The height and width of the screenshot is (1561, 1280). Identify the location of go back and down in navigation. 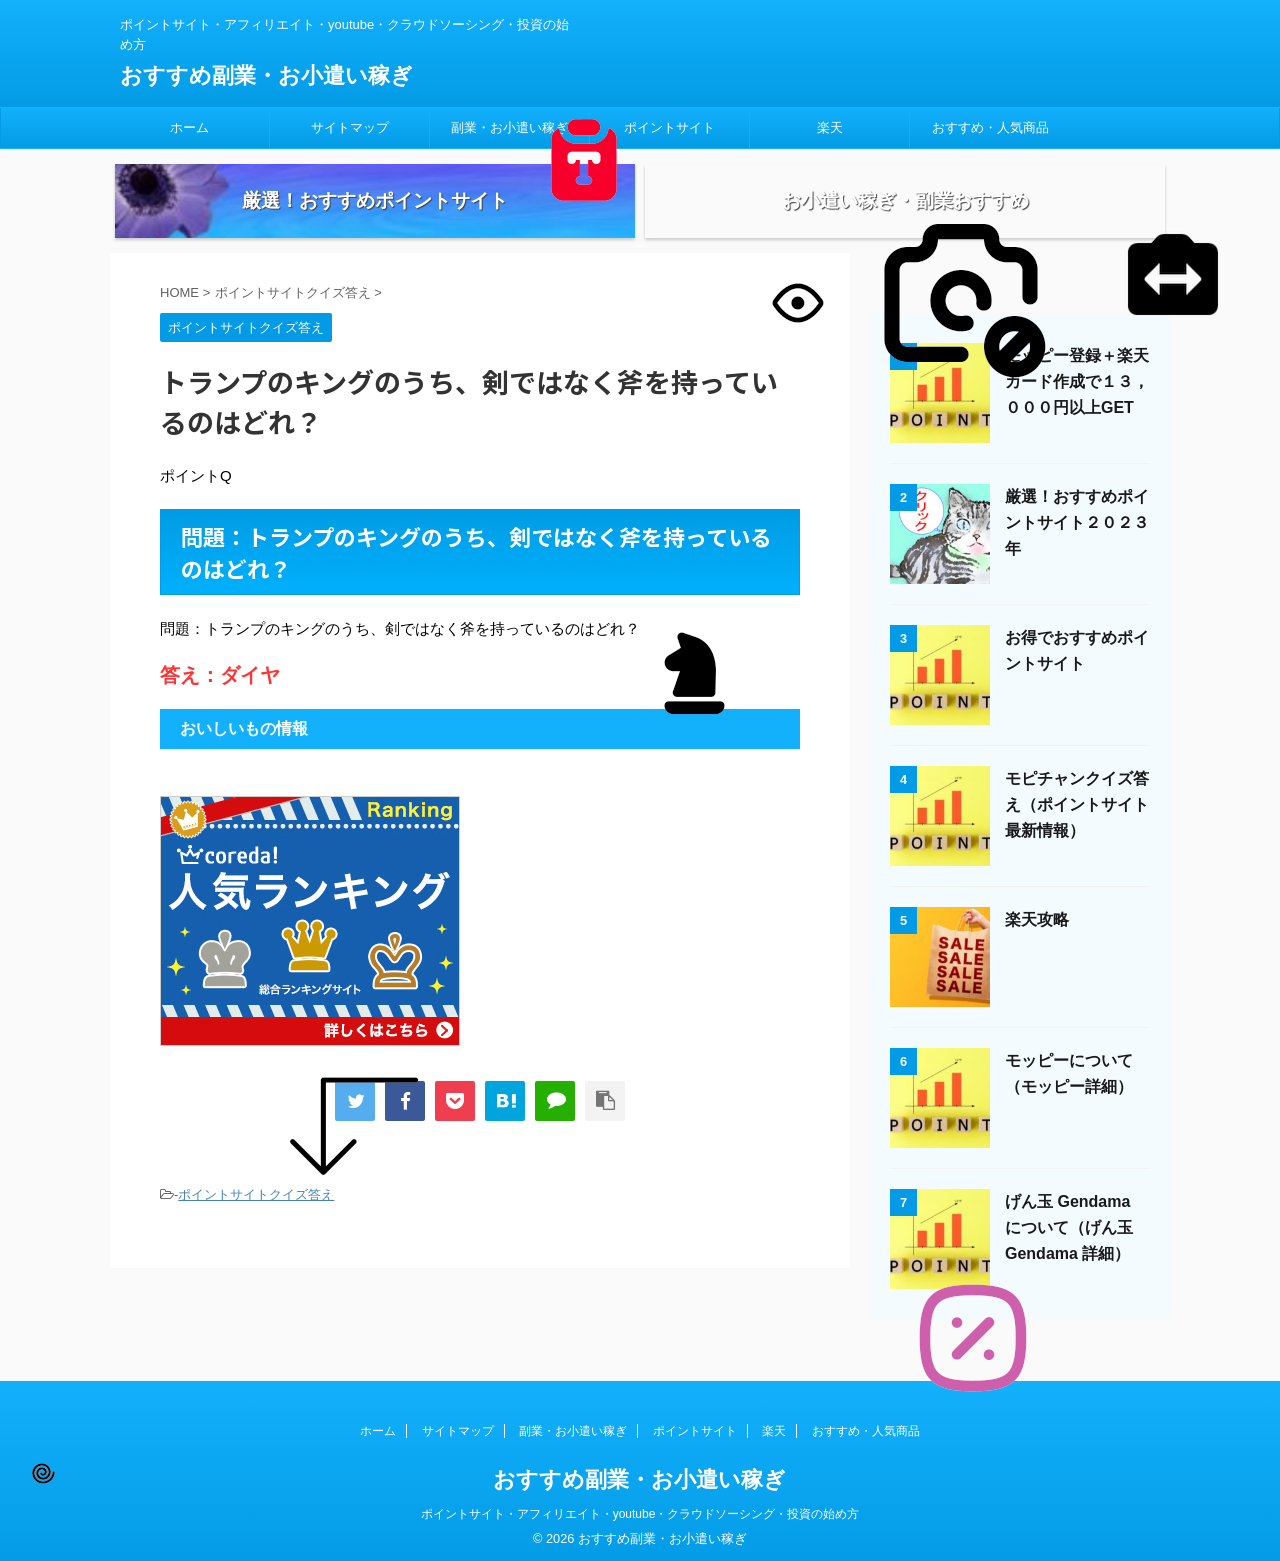
(349, 1116).